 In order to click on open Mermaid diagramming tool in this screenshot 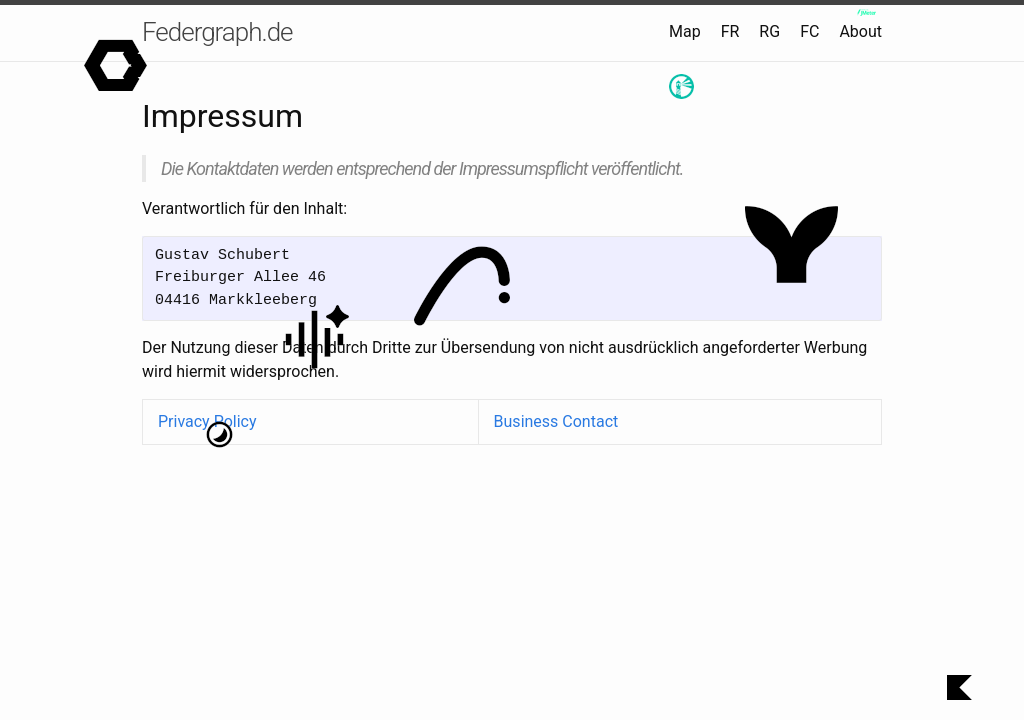, I will do `click(791, 244)`.